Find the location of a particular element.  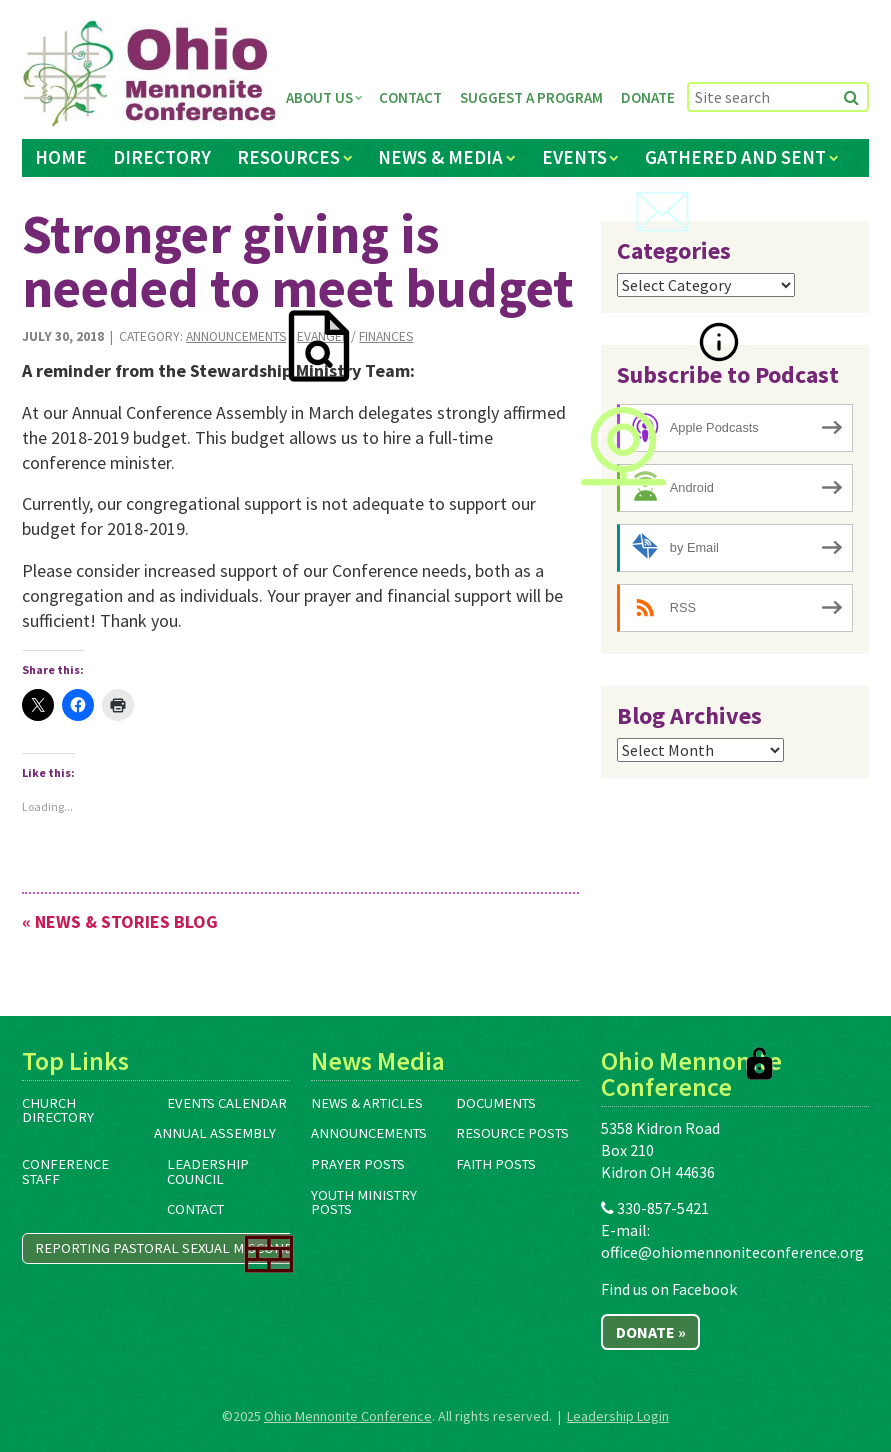

search within a document or file is located at coordinates (319, 346).